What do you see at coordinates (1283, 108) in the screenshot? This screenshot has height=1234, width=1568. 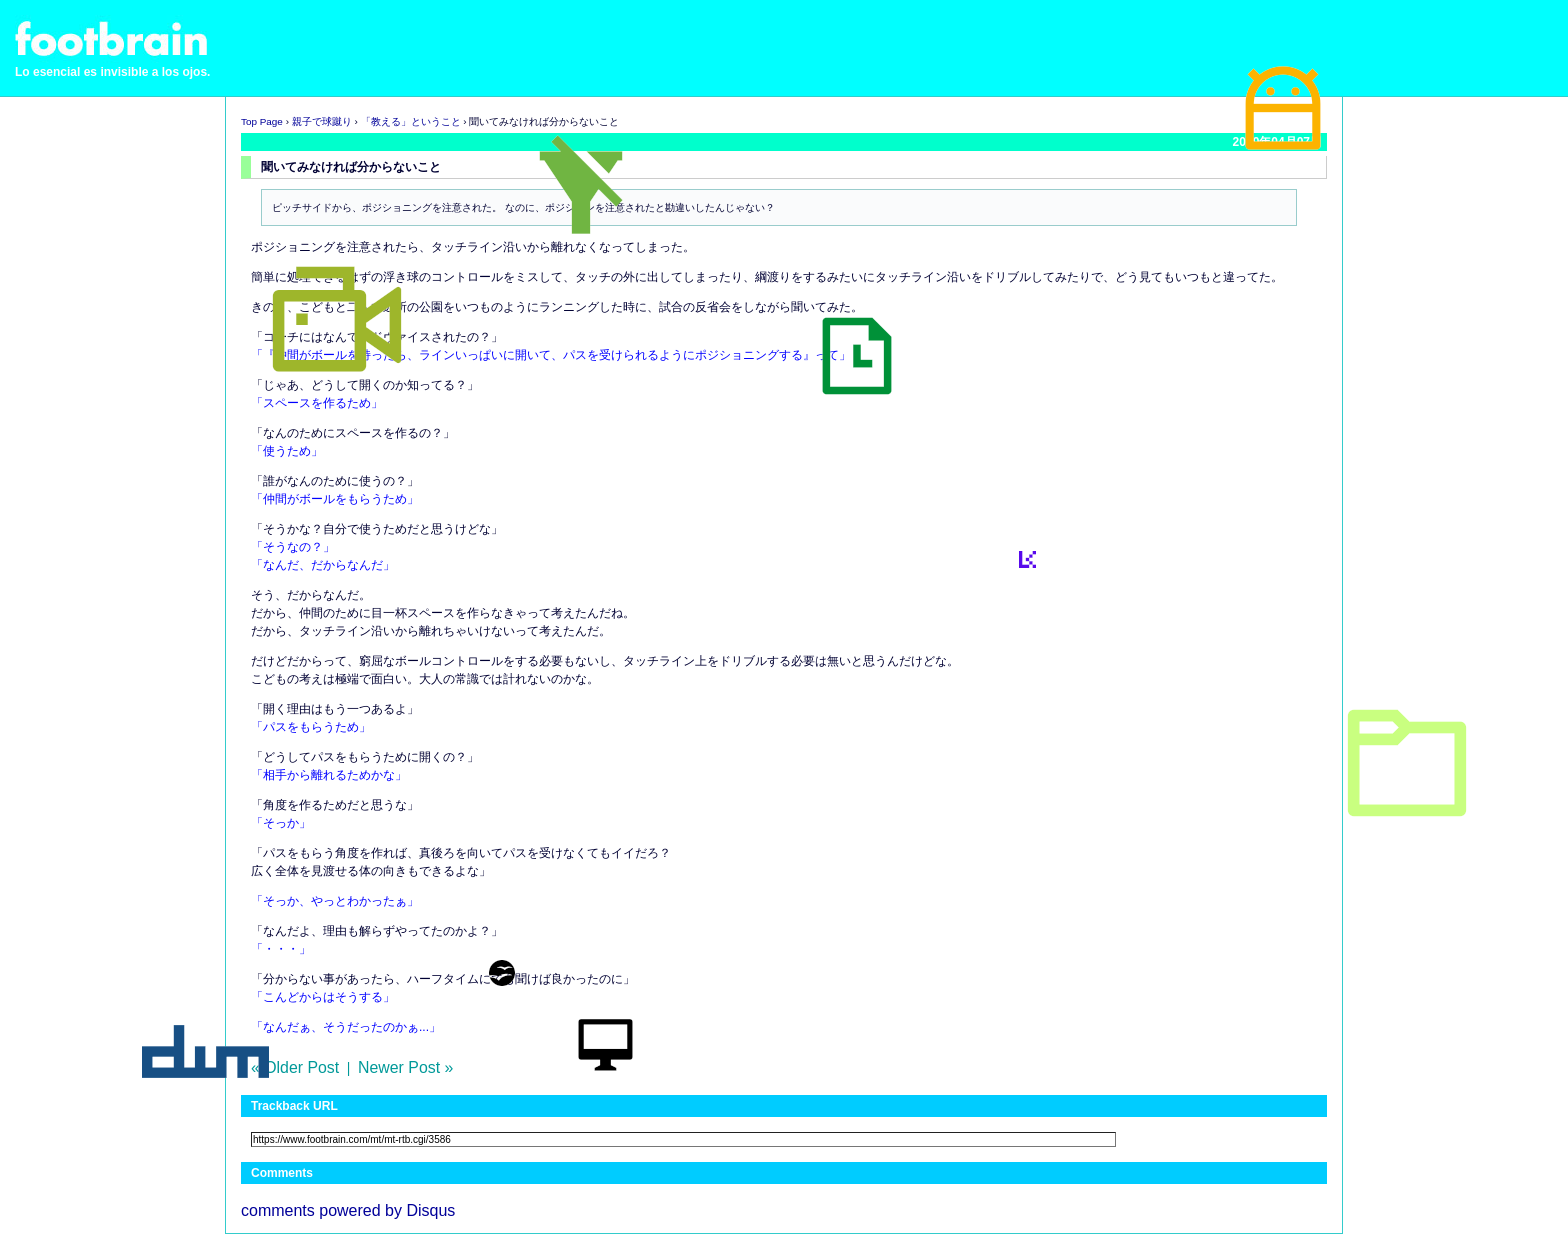 I see `android operating system logo` at bounding box center [1283, 108].